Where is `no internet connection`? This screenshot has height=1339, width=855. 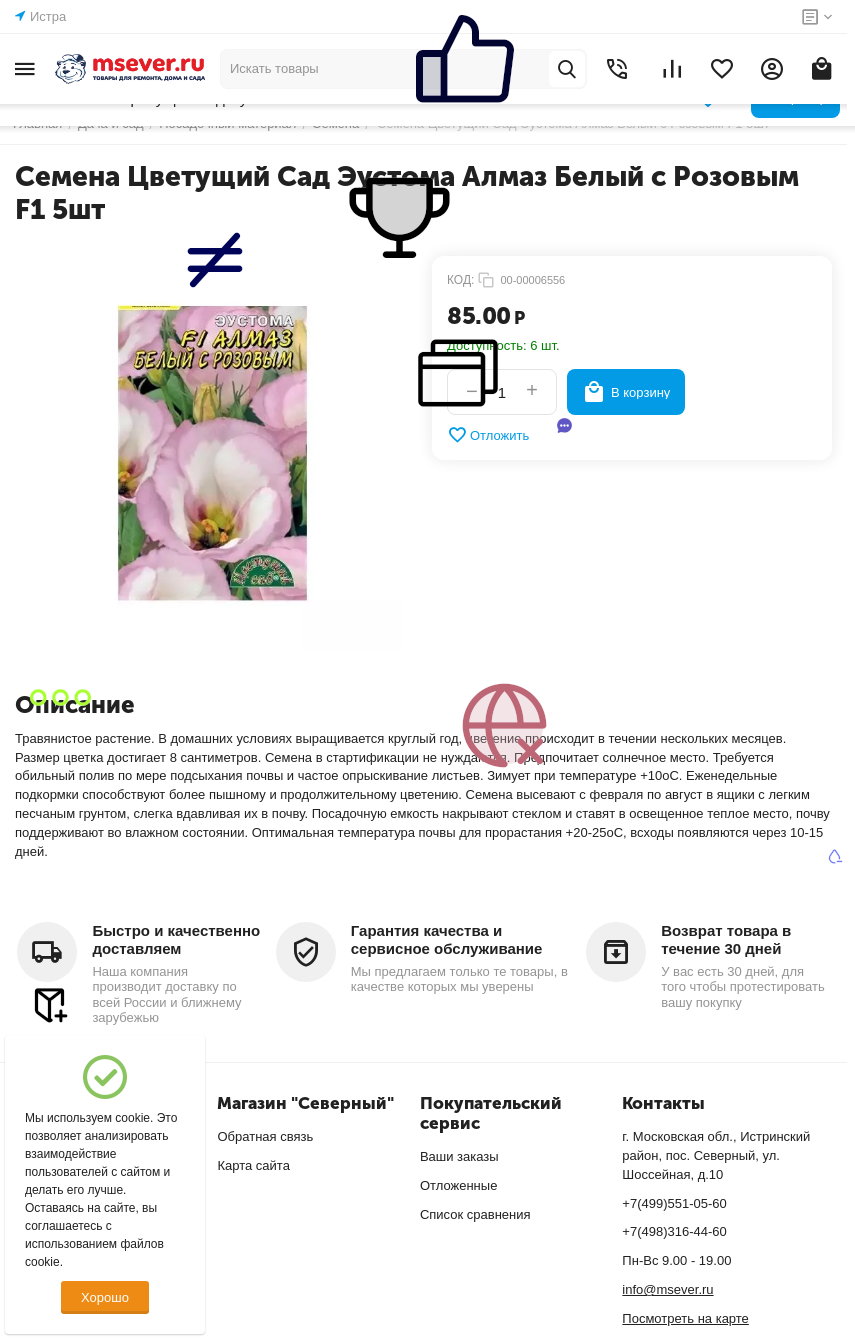
no internet connection is located at coordinates (504, 725).